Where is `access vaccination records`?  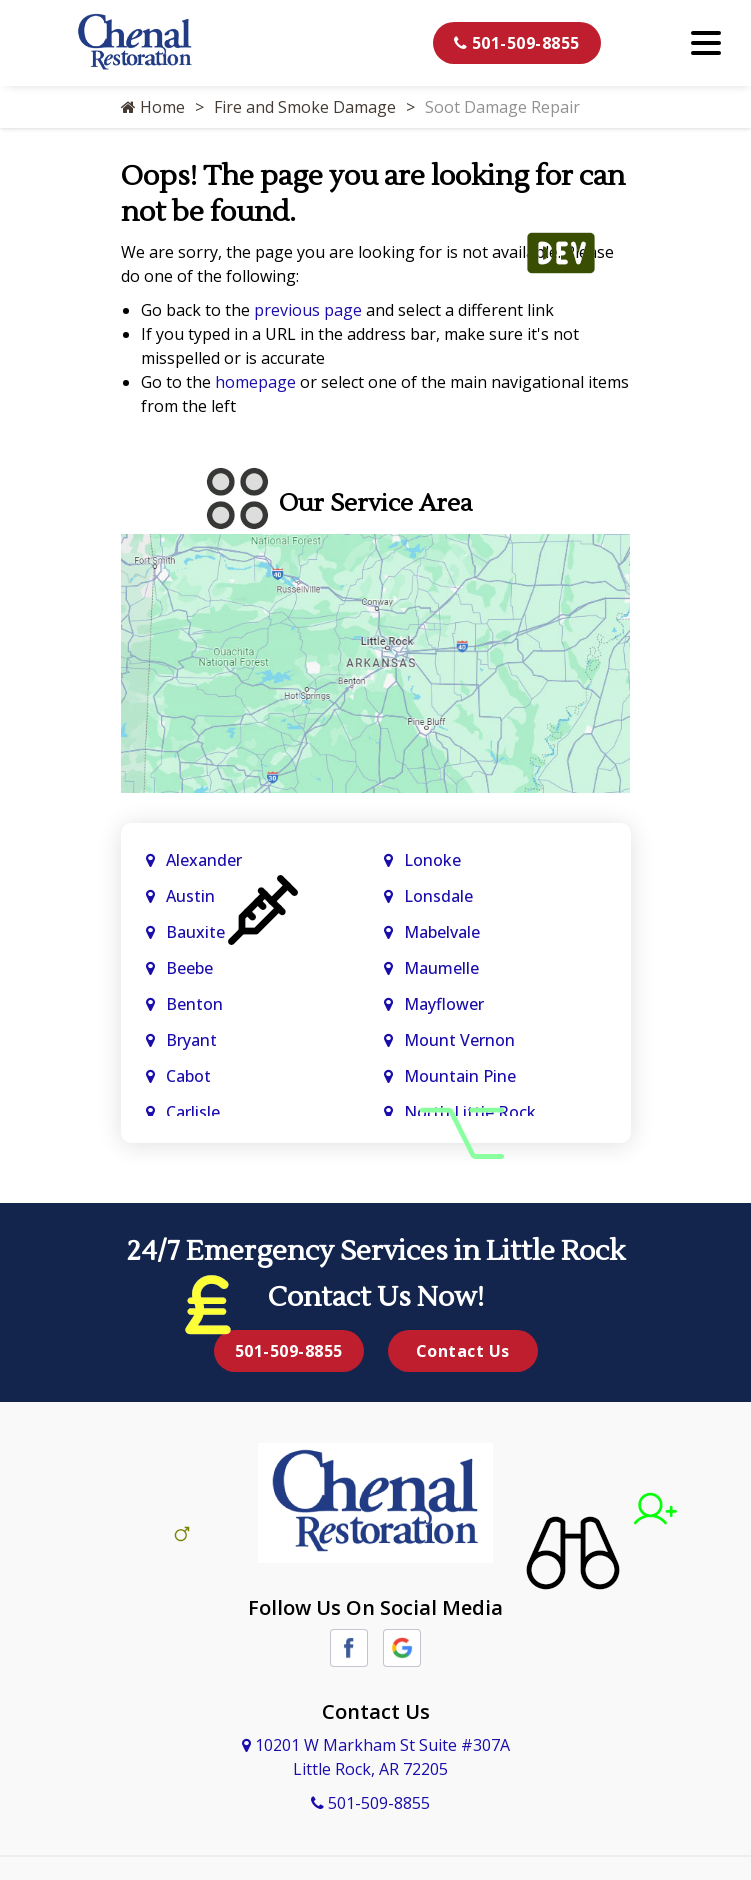 access vaccination records is located at coordinates (263, 910).